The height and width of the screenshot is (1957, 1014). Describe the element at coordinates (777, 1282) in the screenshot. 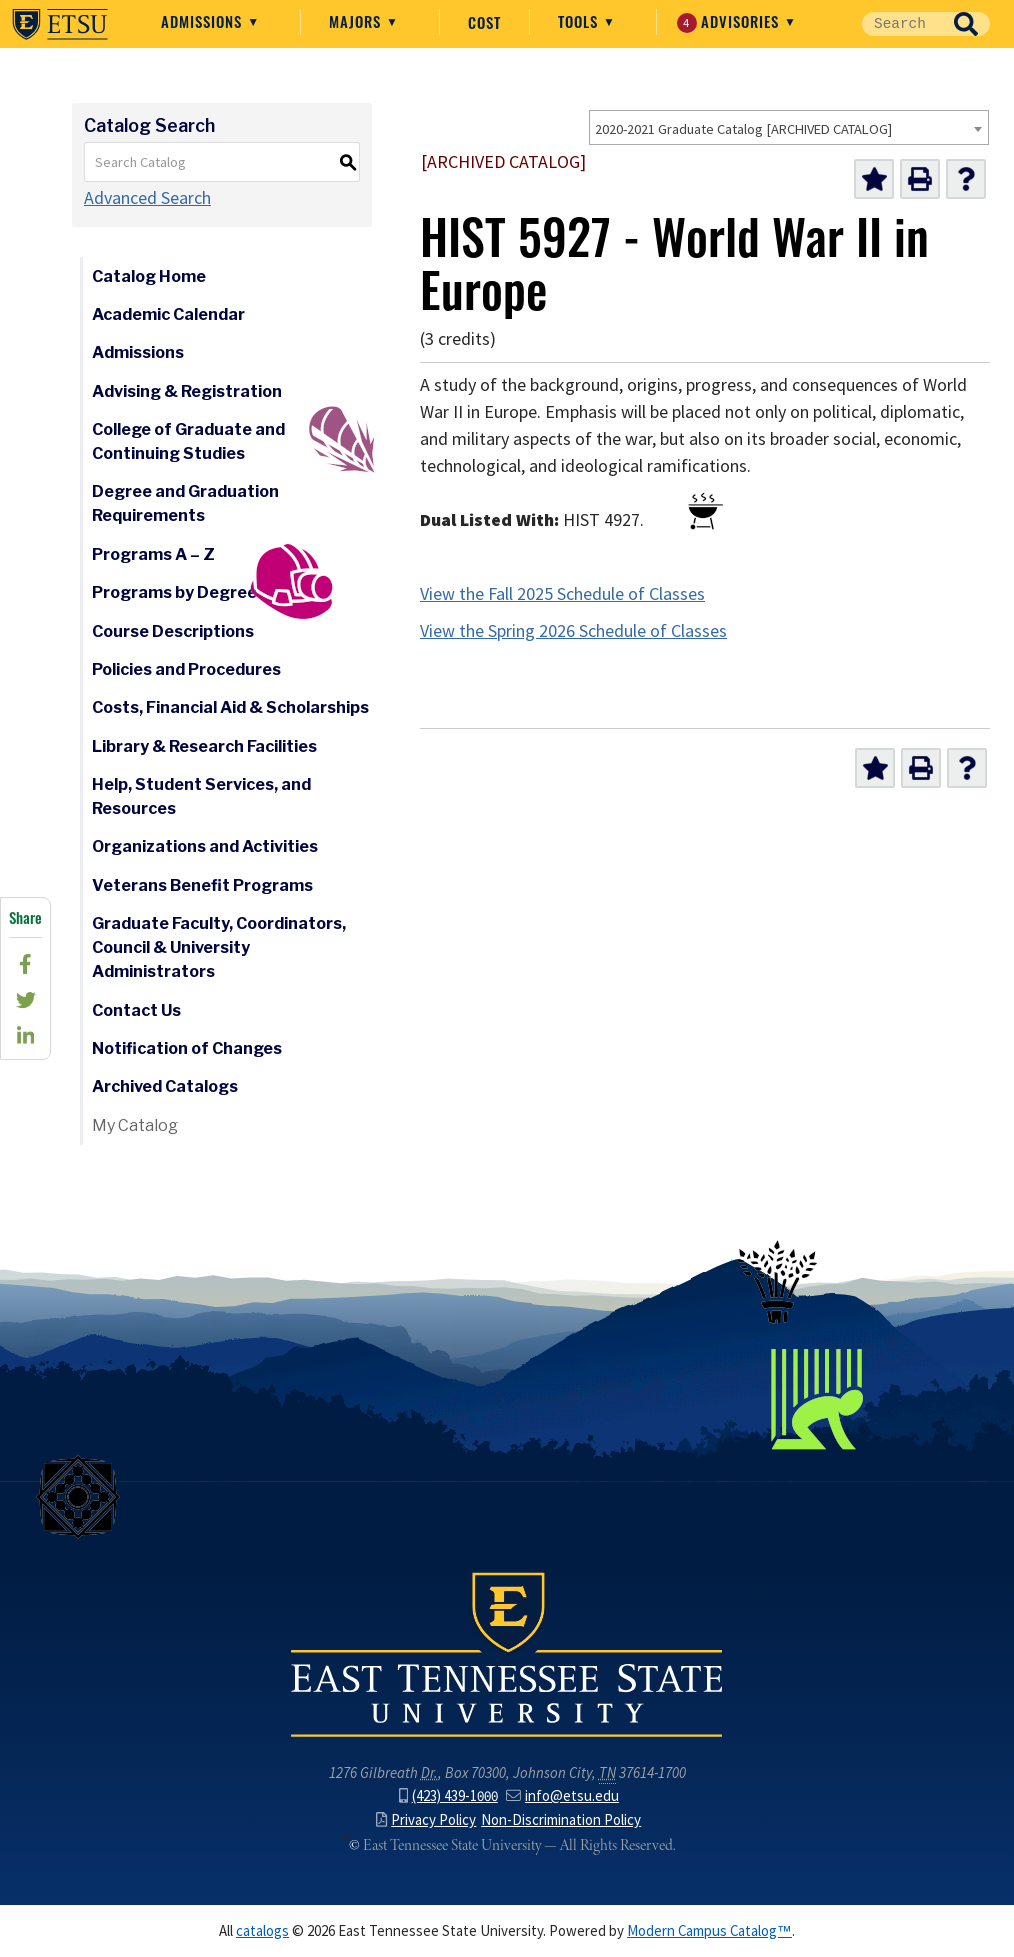

I see `represents farming or agriculture in a game interface` at that location.